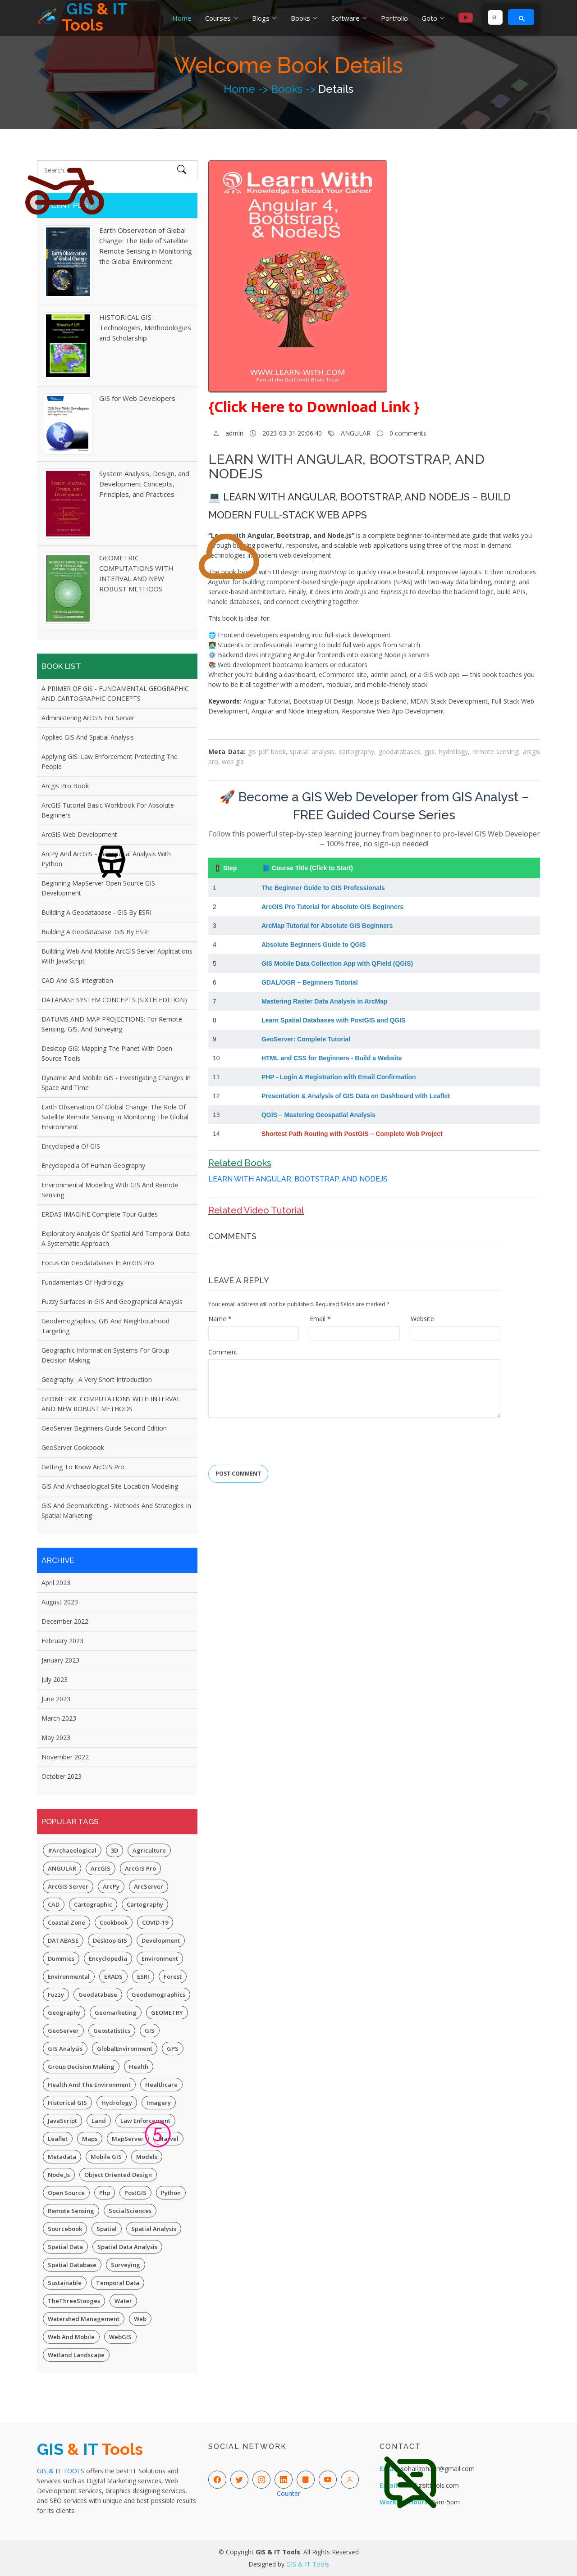 The image size is (577, 2576). Describe the element at coordinates (229, 556) in the screenshot. I see `cloud storage or sync status` at that location.